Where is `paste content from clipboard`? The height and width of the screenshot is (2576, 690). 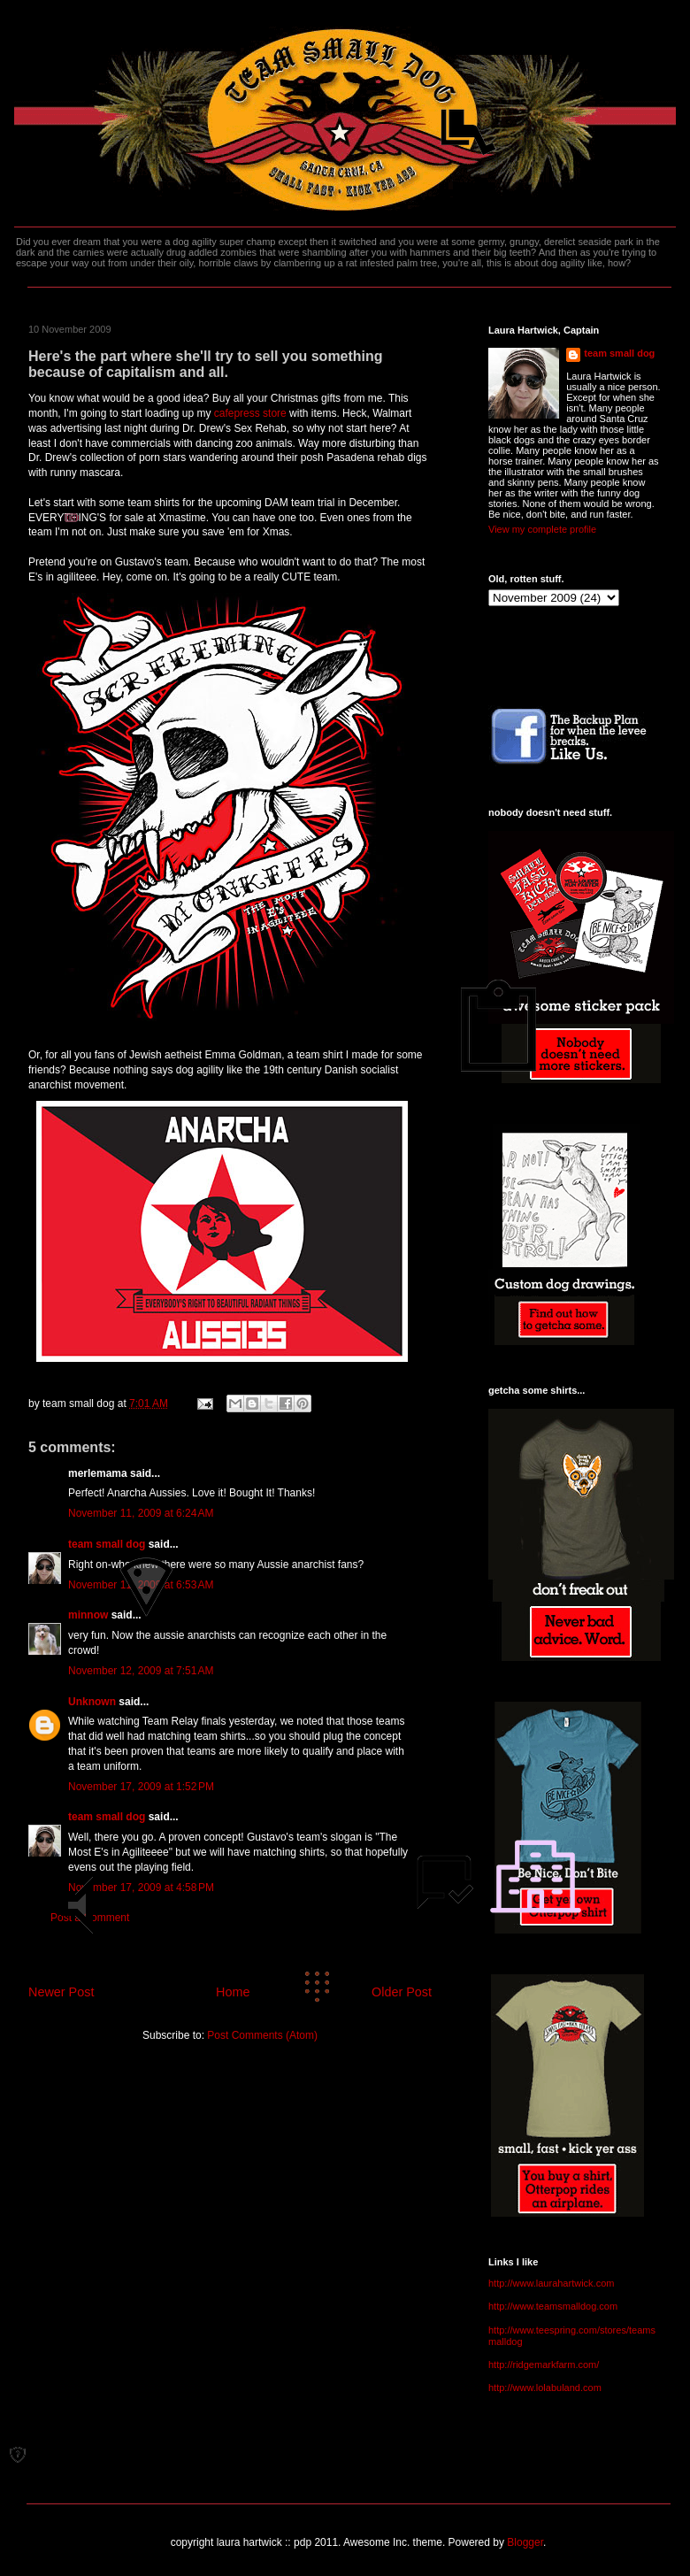
paste content from clipboard is located at coordinates (498, 1029).